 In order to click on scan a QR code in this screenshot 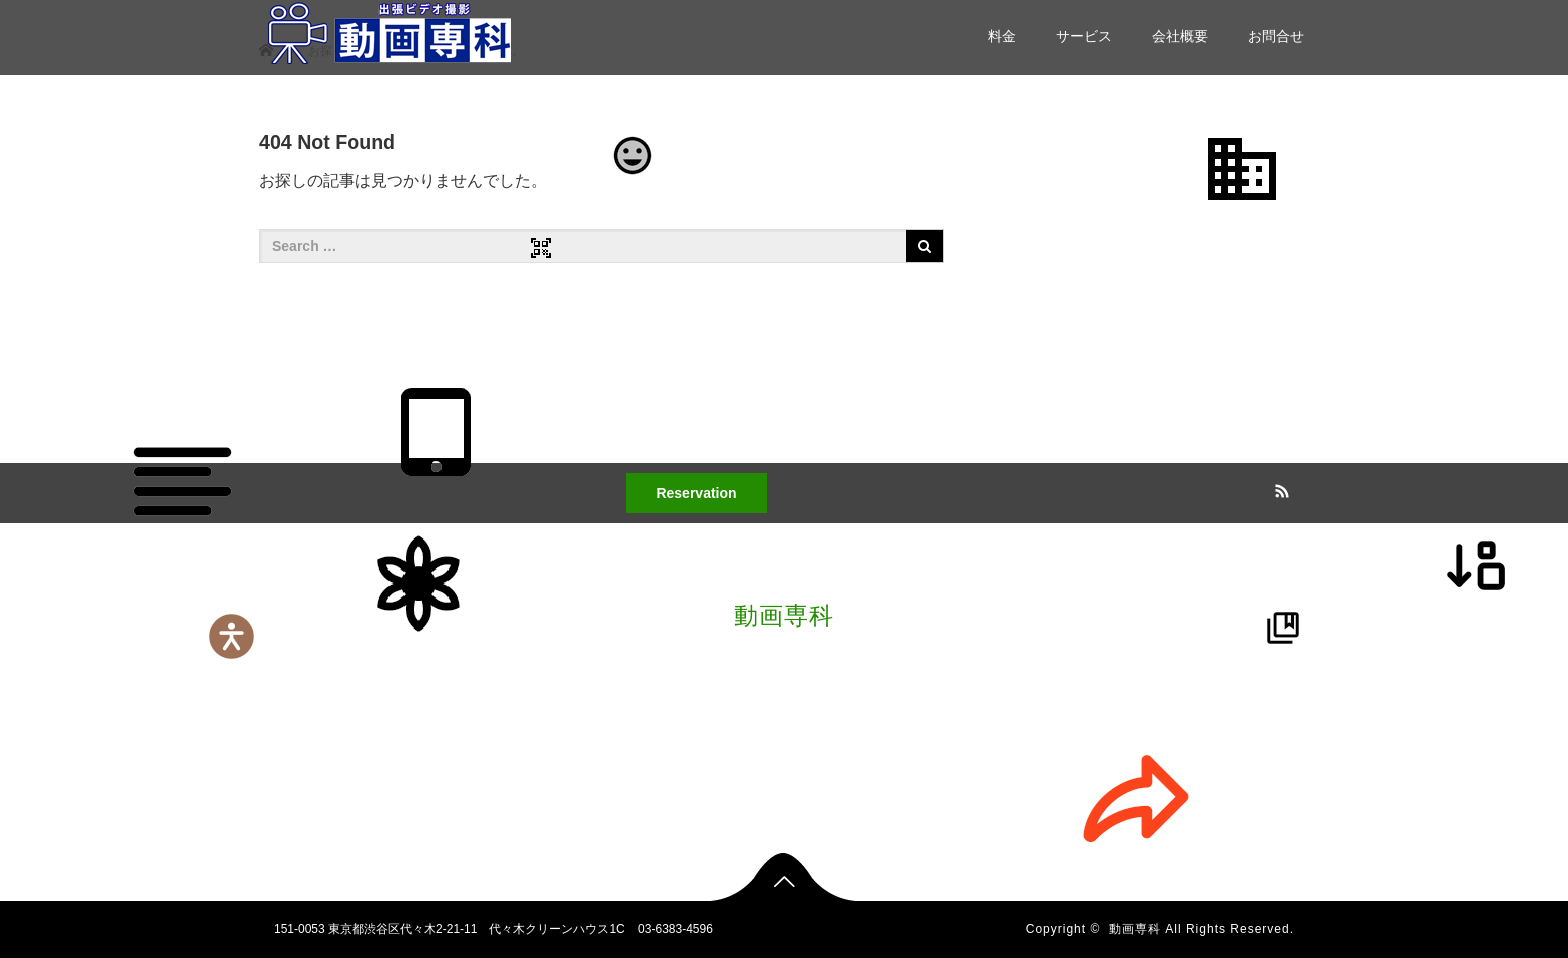, I will do `click(541, 248)`.